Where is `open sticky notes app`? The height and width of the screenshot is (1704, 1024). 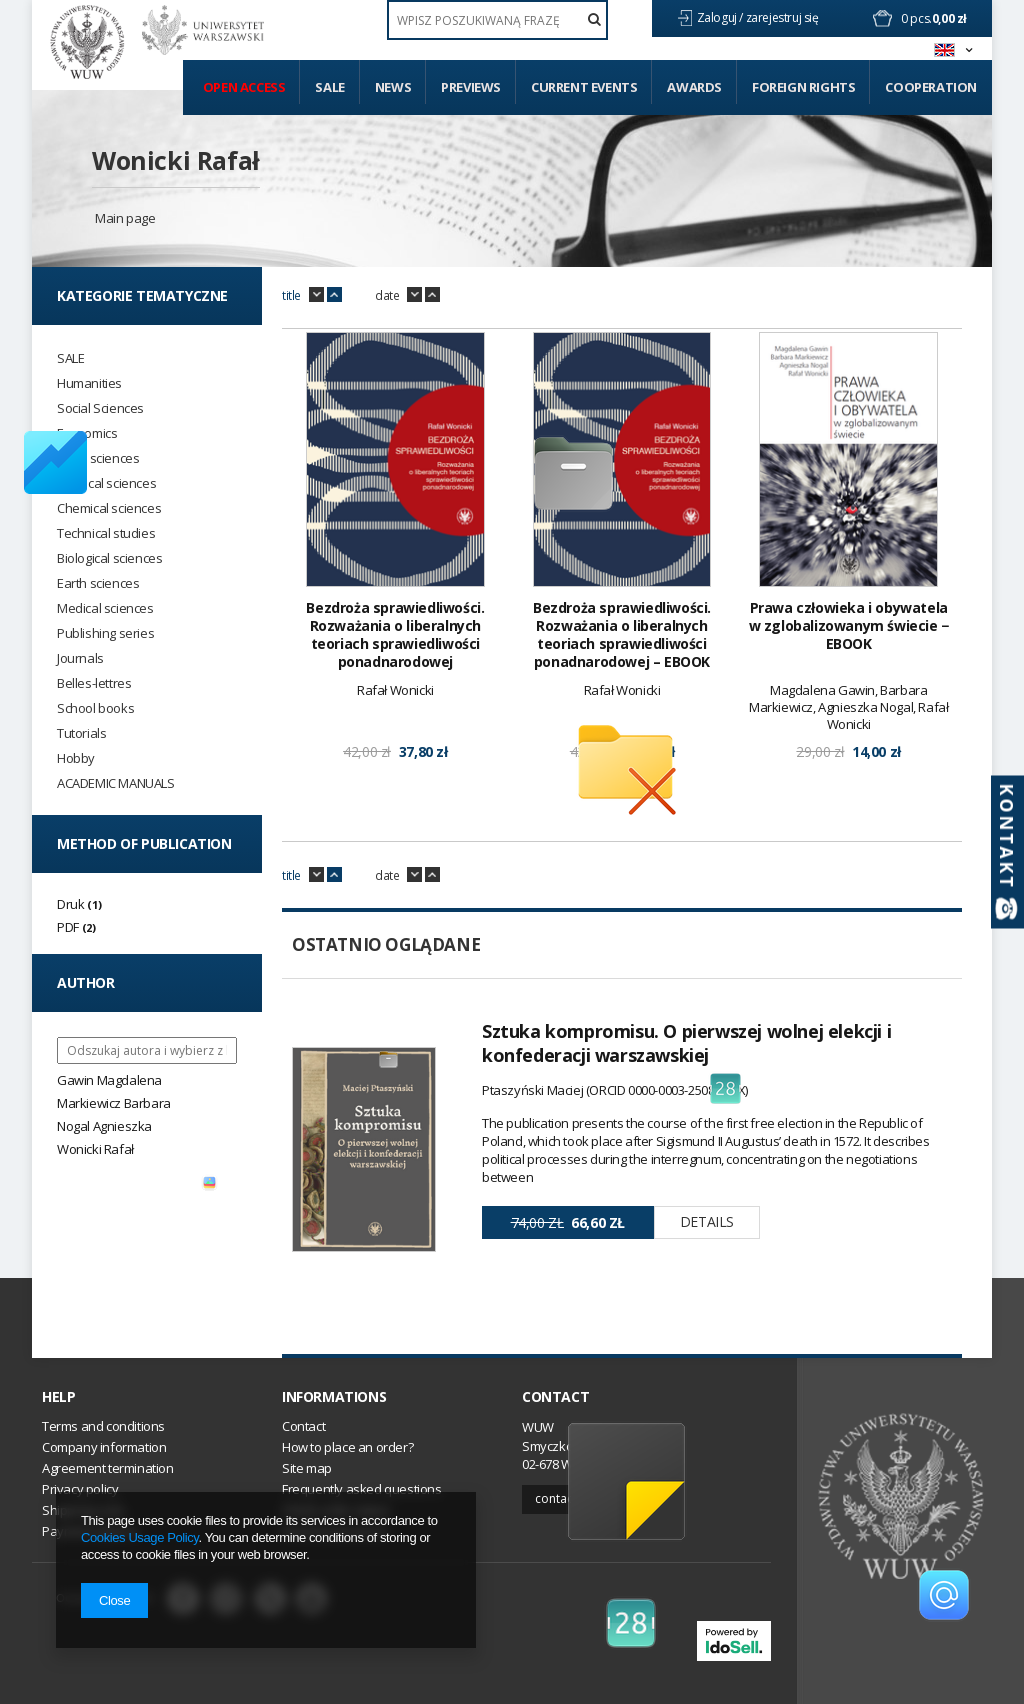
open sticky notes app is located at coordinates (626, 1481).